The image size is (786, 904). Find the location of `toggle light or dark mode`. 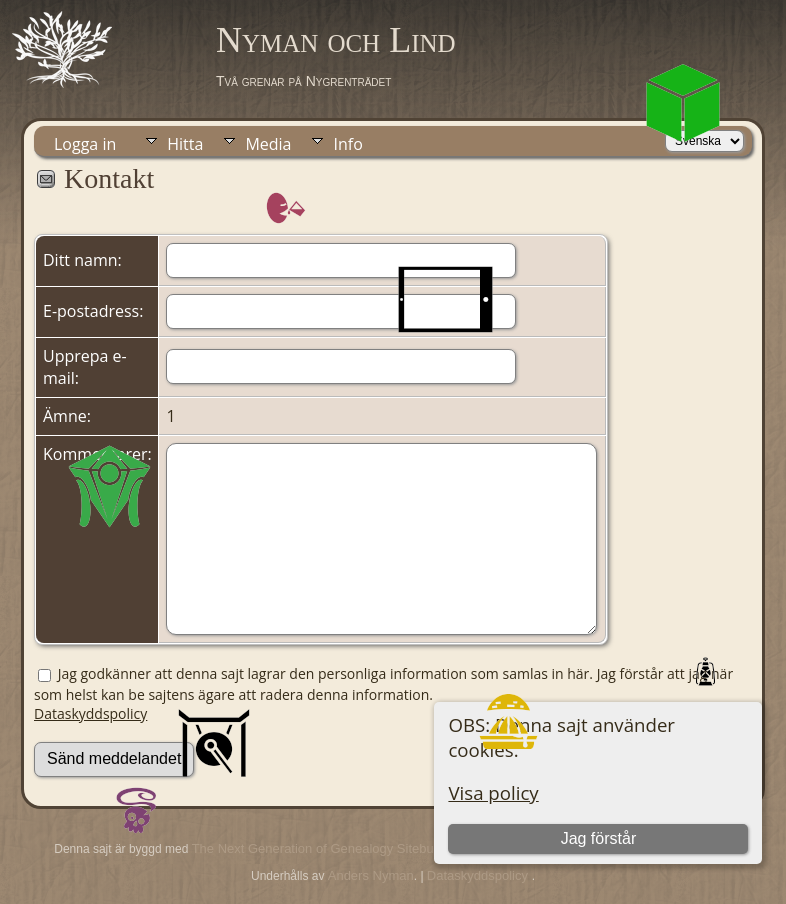

toggle light or dark mode is located at coordinates (705, 671).